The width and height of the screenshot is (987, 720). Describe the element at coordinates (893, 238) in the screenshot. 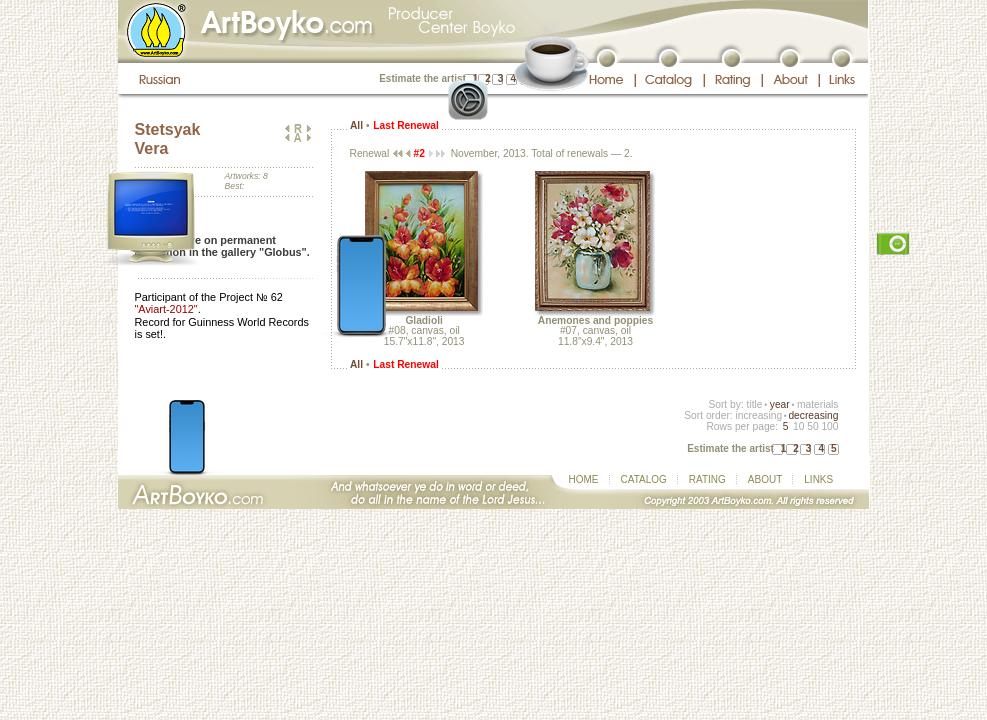

I see `iPod shuffle device indicator` at that location.